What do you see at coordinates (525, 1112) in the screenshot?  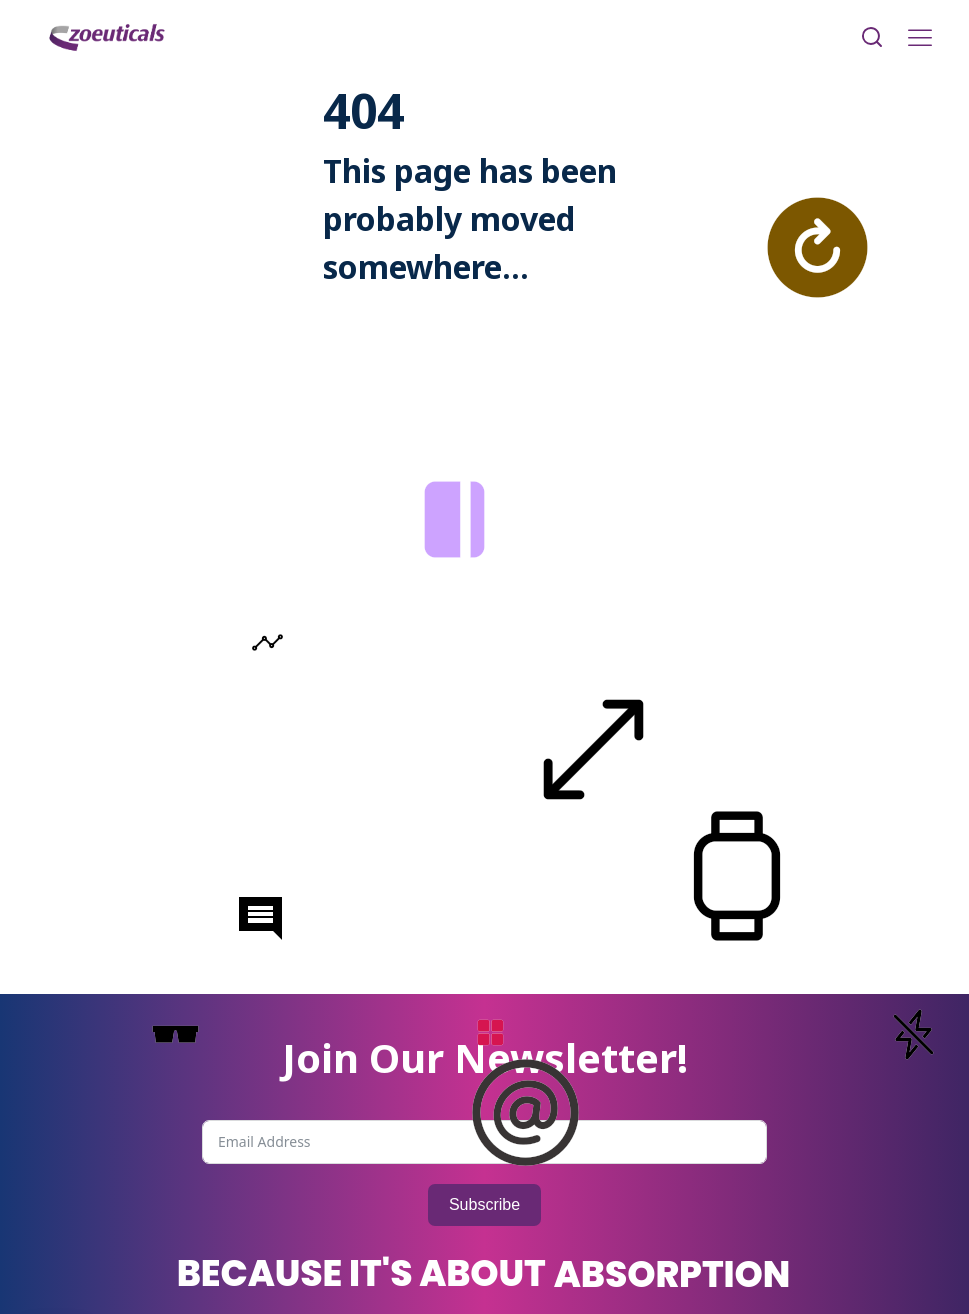 I see `mention a user or tag someone` at bounding box center [525, 1112].